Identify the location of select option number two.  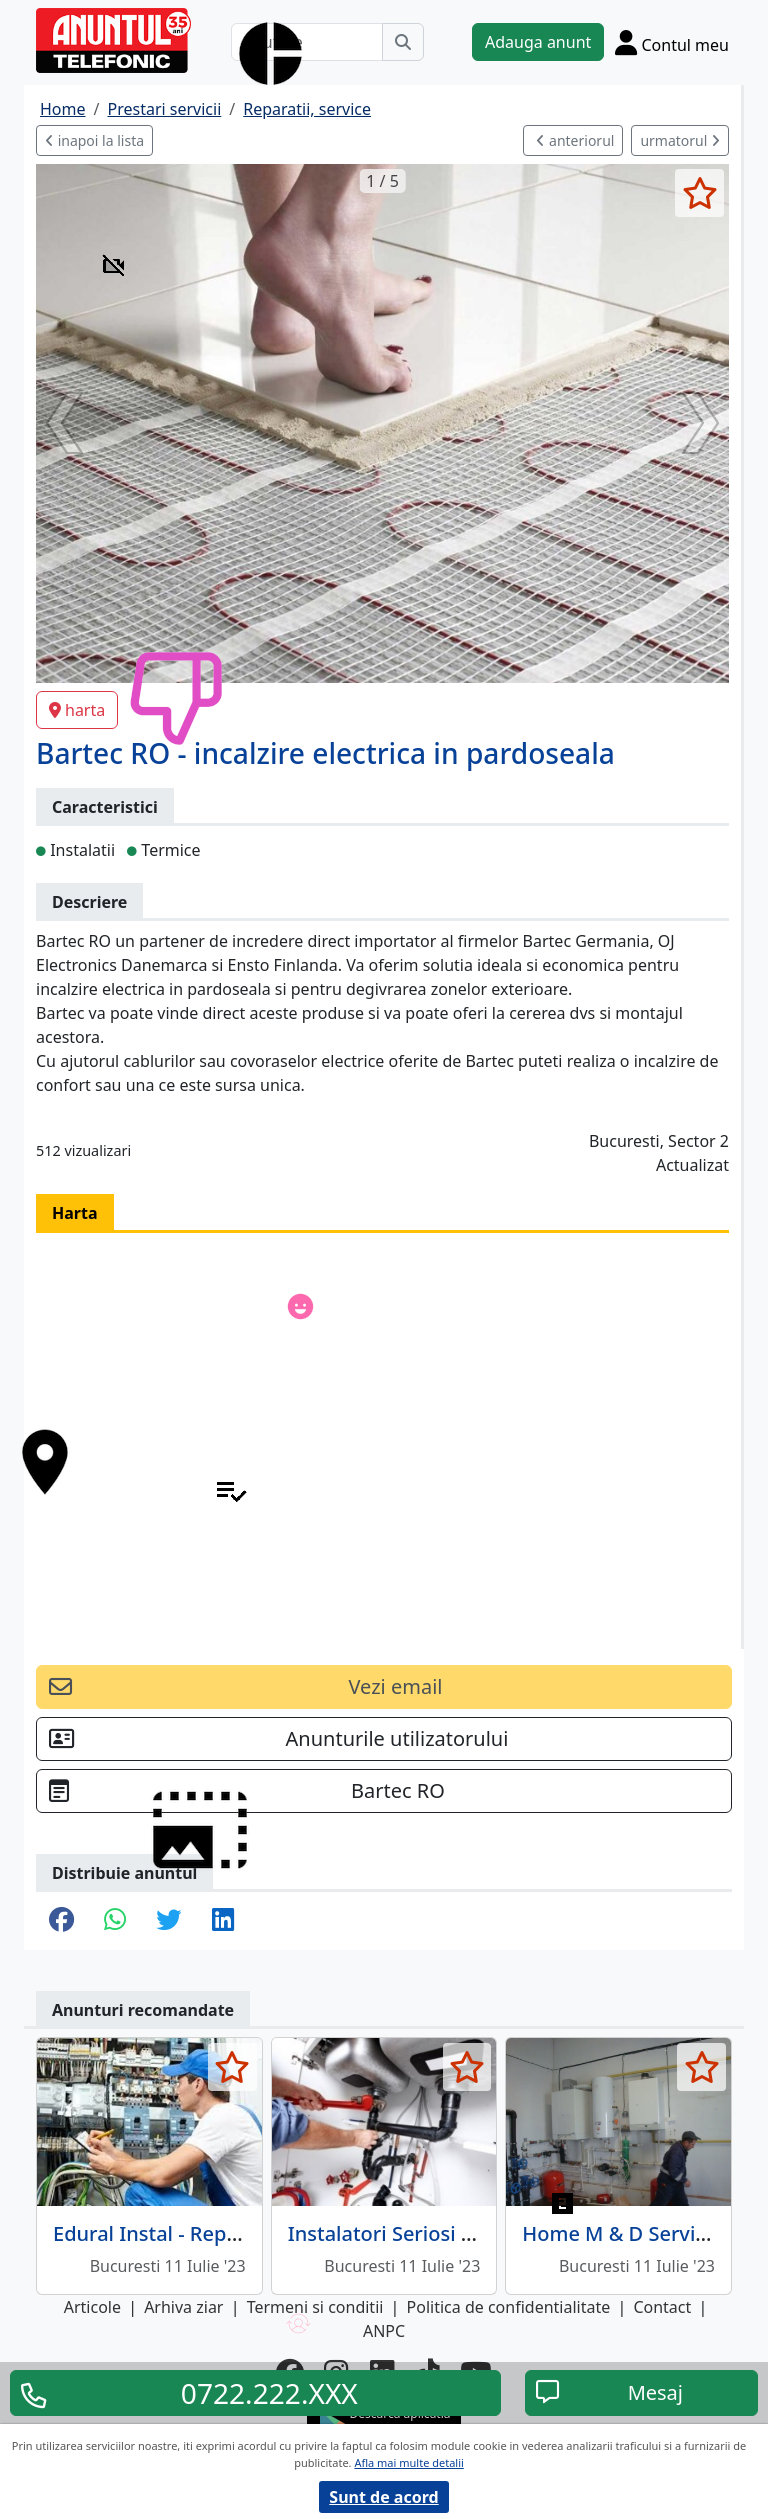
(562, 2203).